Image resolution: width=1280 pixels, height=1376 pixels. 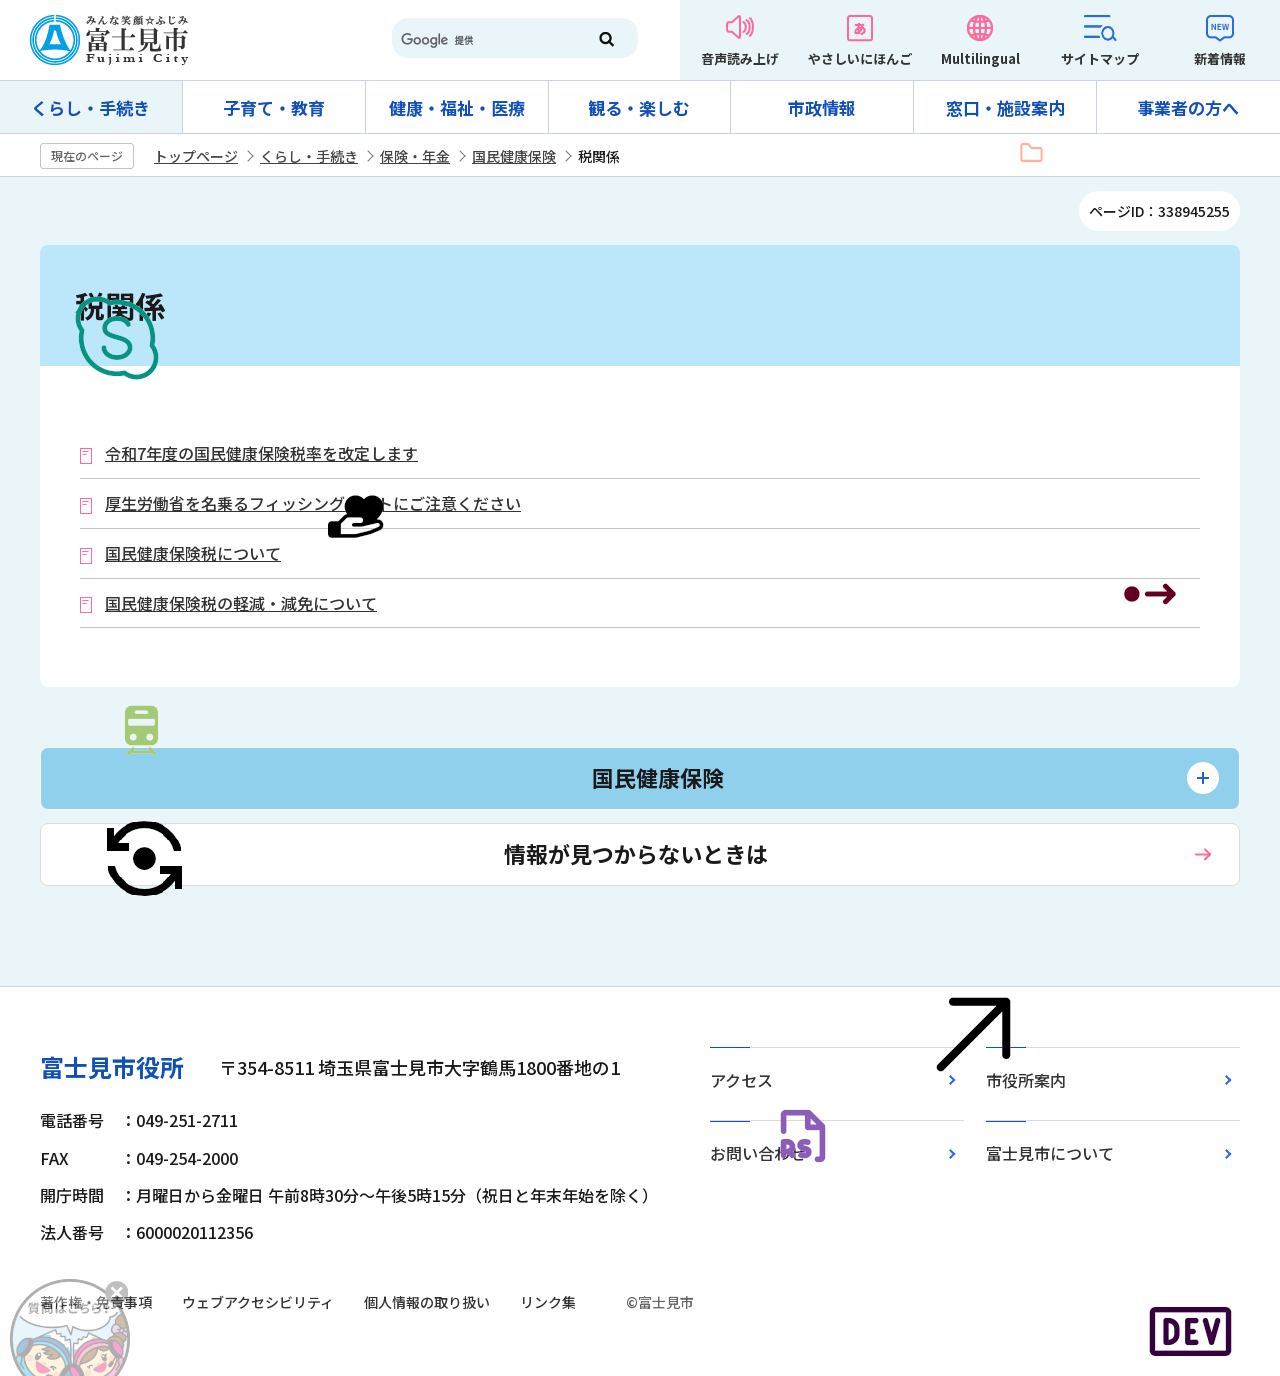 I want to click on open file folder, so click(x=1031, y=152).